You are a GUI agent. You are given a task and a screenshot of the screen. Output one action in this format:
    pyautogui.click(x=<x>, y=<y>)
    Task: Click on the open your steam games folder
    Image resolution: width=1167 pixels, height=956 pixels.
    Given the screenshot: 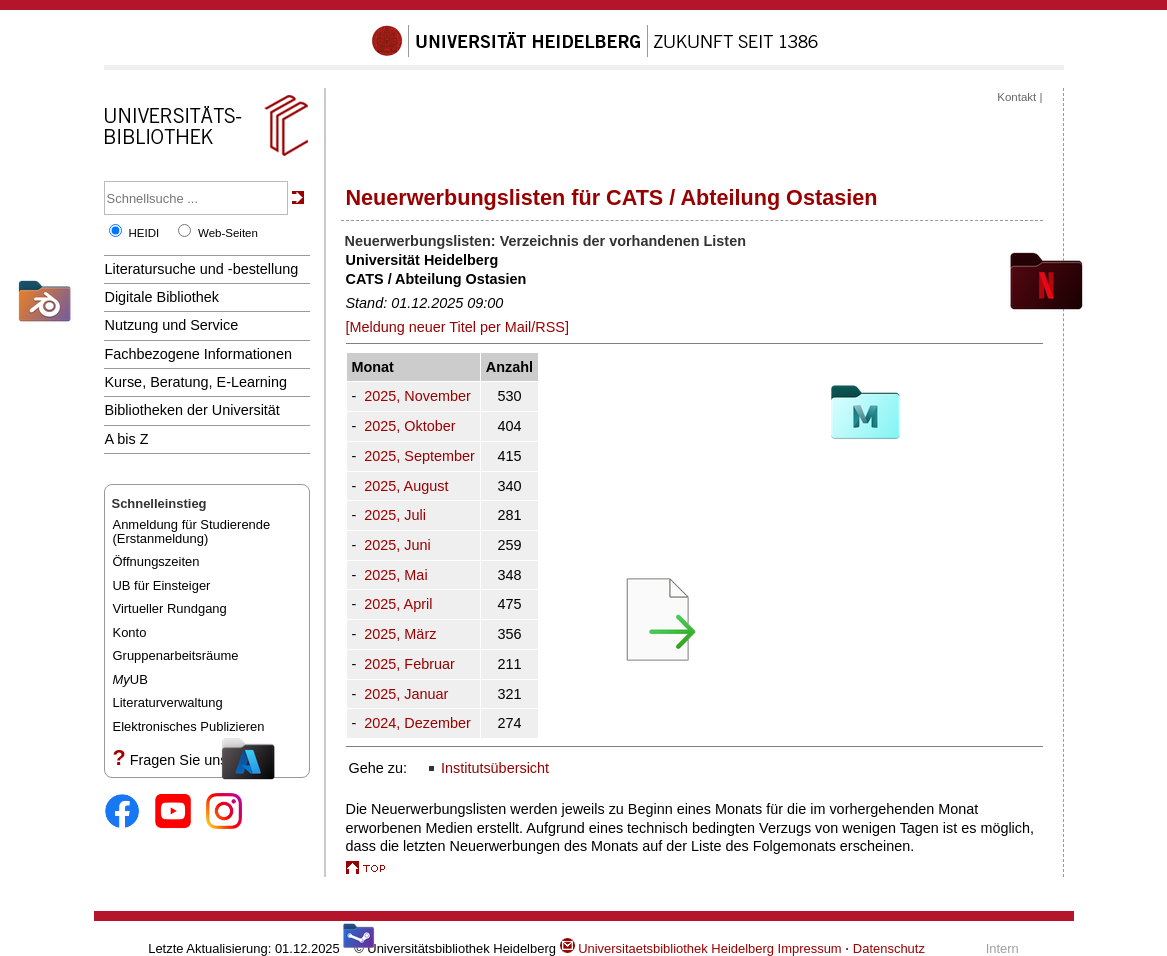 What is the action you would take?
    pyautogui.click(x=358, y=936)
    